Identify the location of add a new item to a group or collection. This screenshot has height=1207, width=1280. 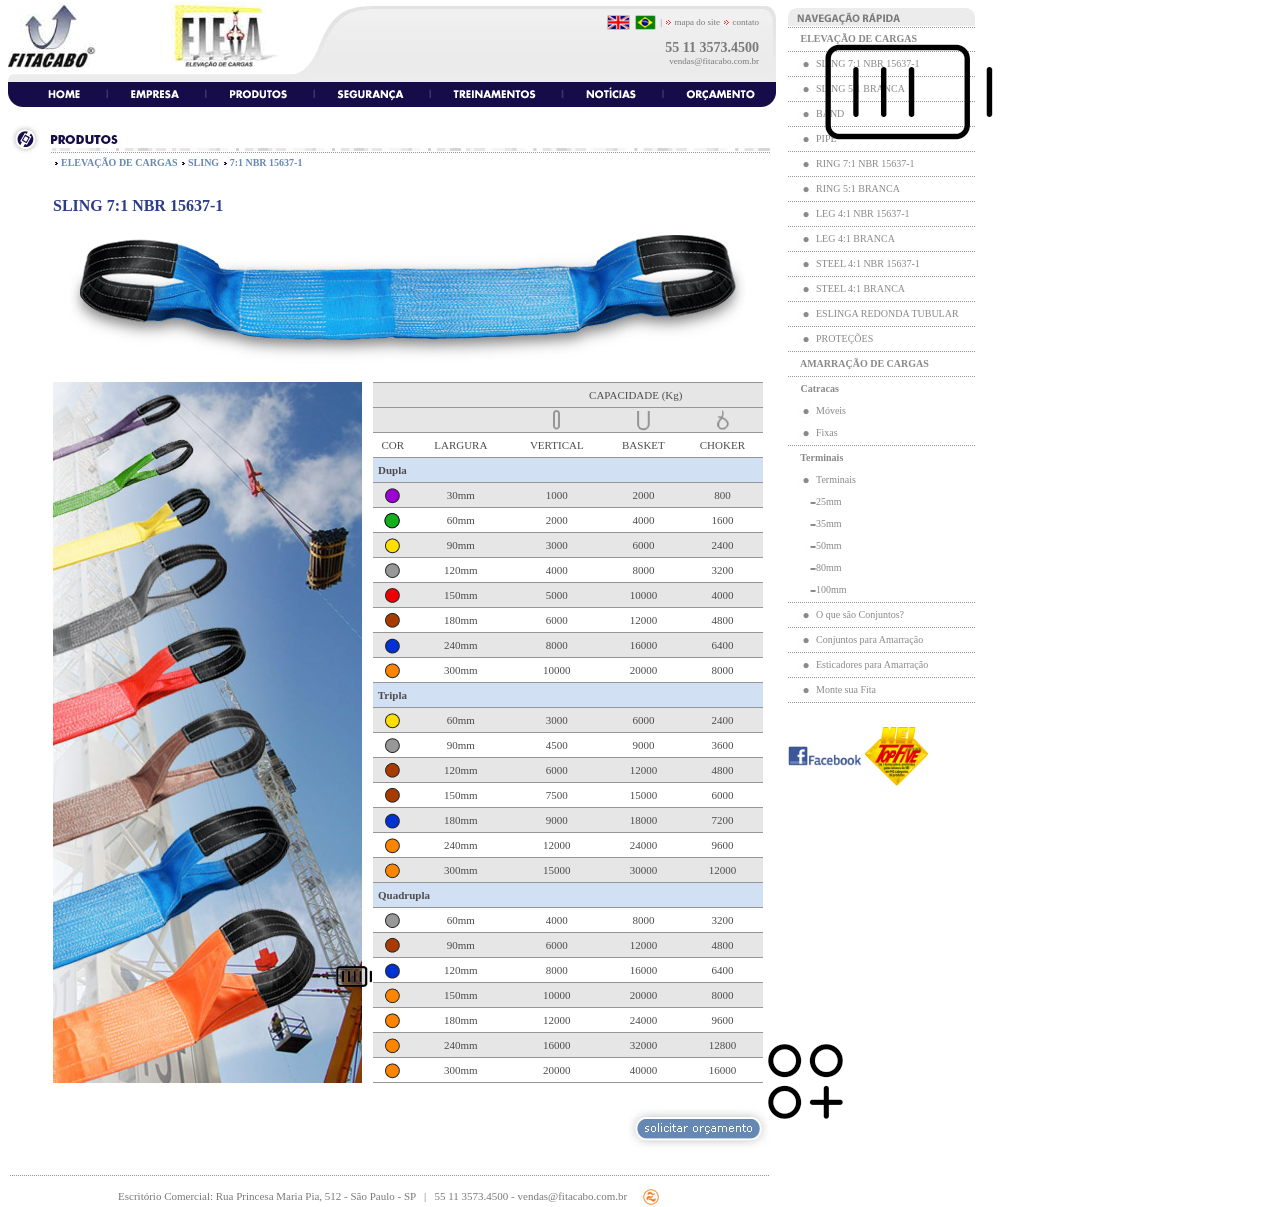
(805, 1081).